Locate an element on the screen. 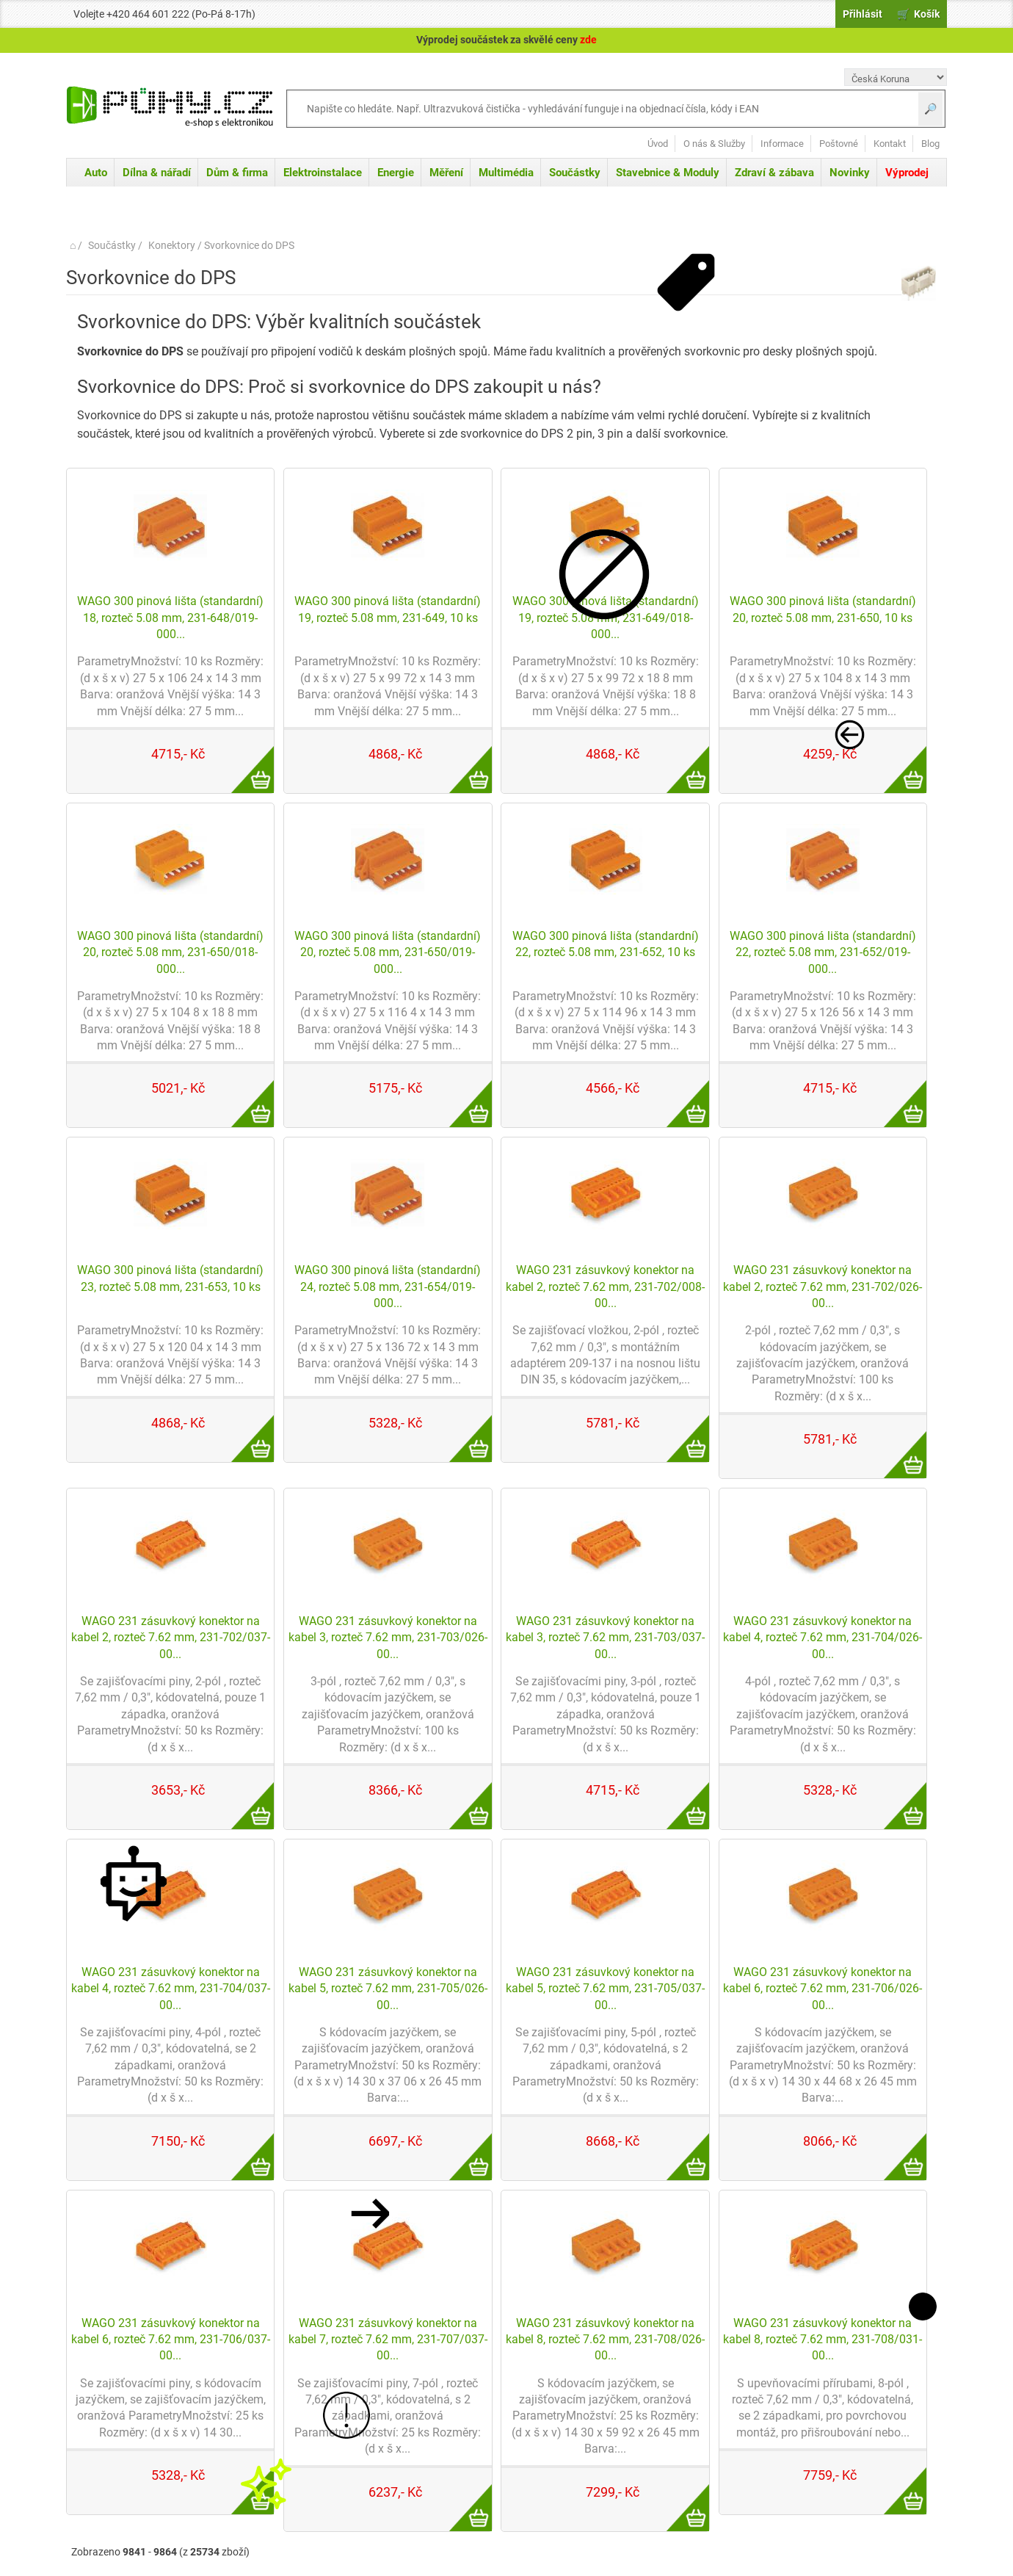 Image resolution: width=1013 pixels, height=2576 pixels. view or apply a discount code is located at coordinates (686, 282).